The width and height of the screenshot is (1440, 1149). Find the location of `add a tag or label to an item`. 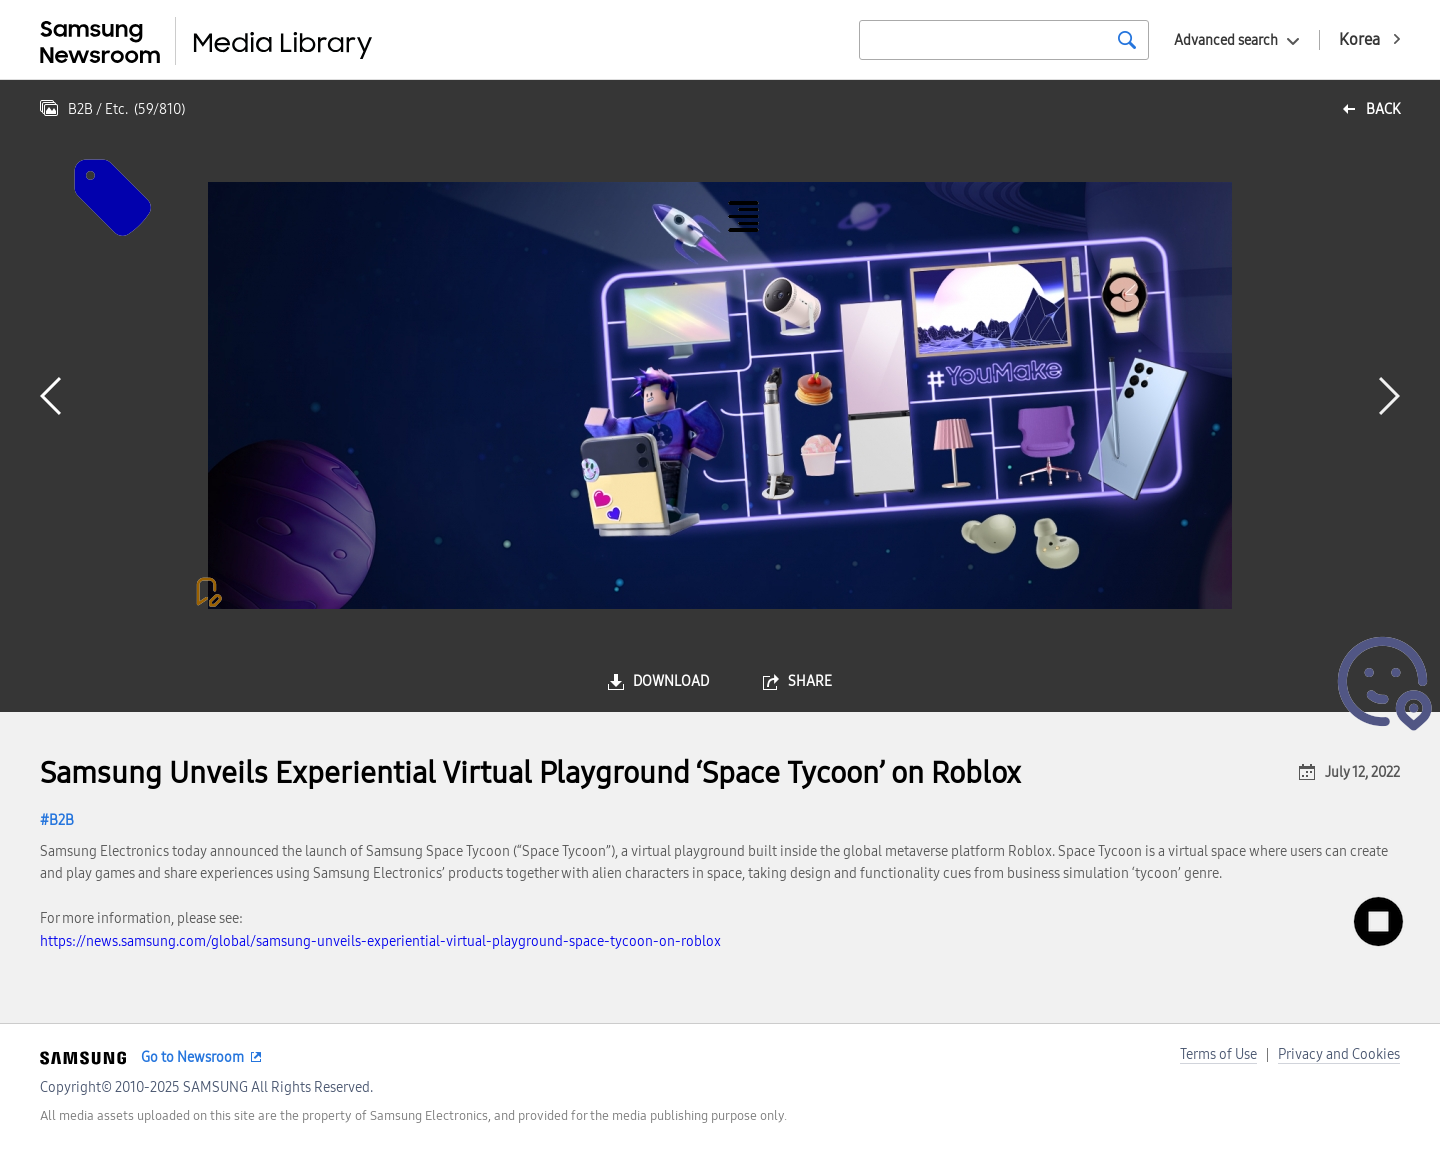

add a tag or label to an item is located at coordinates (112, 197).